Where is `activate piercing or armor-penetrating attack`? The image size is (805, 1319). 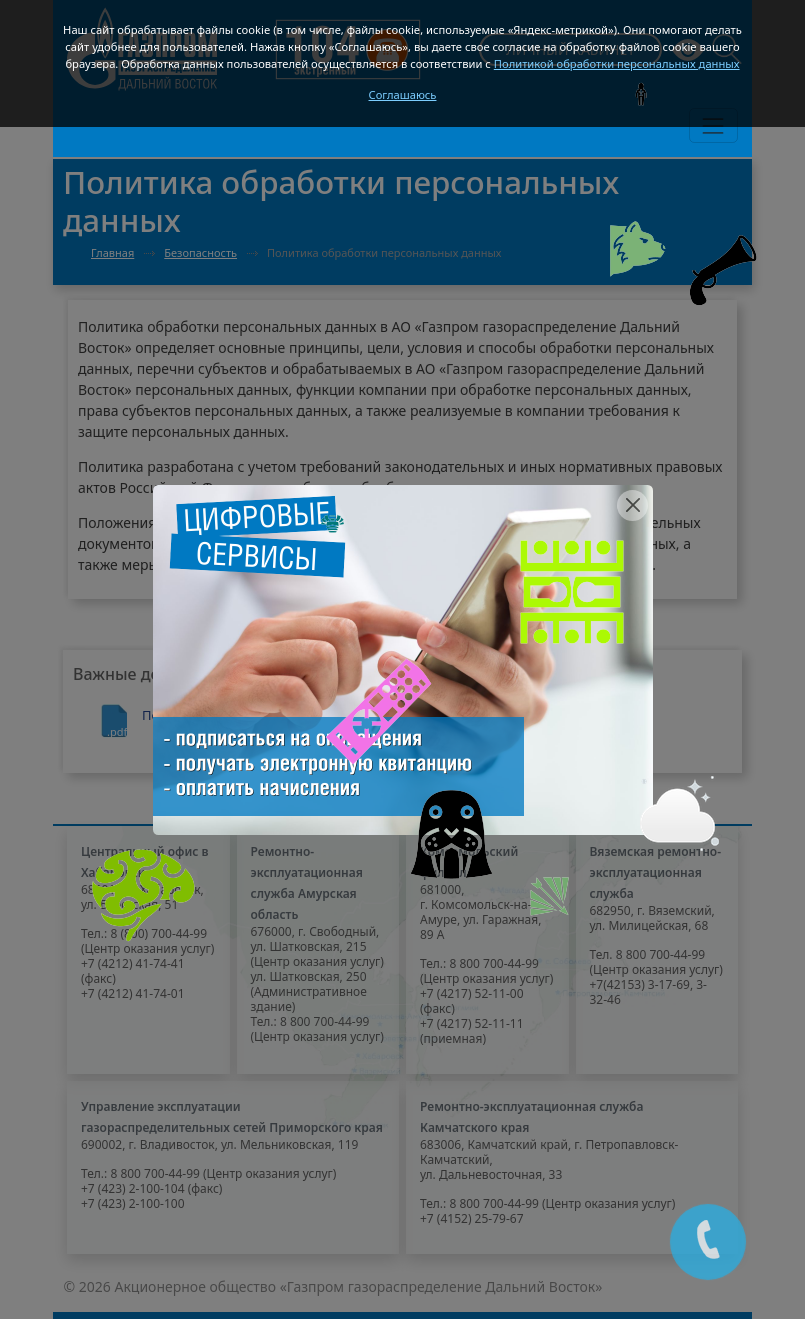
activate piercing or armor-penetrating attack is located at coordinates (549, 896).